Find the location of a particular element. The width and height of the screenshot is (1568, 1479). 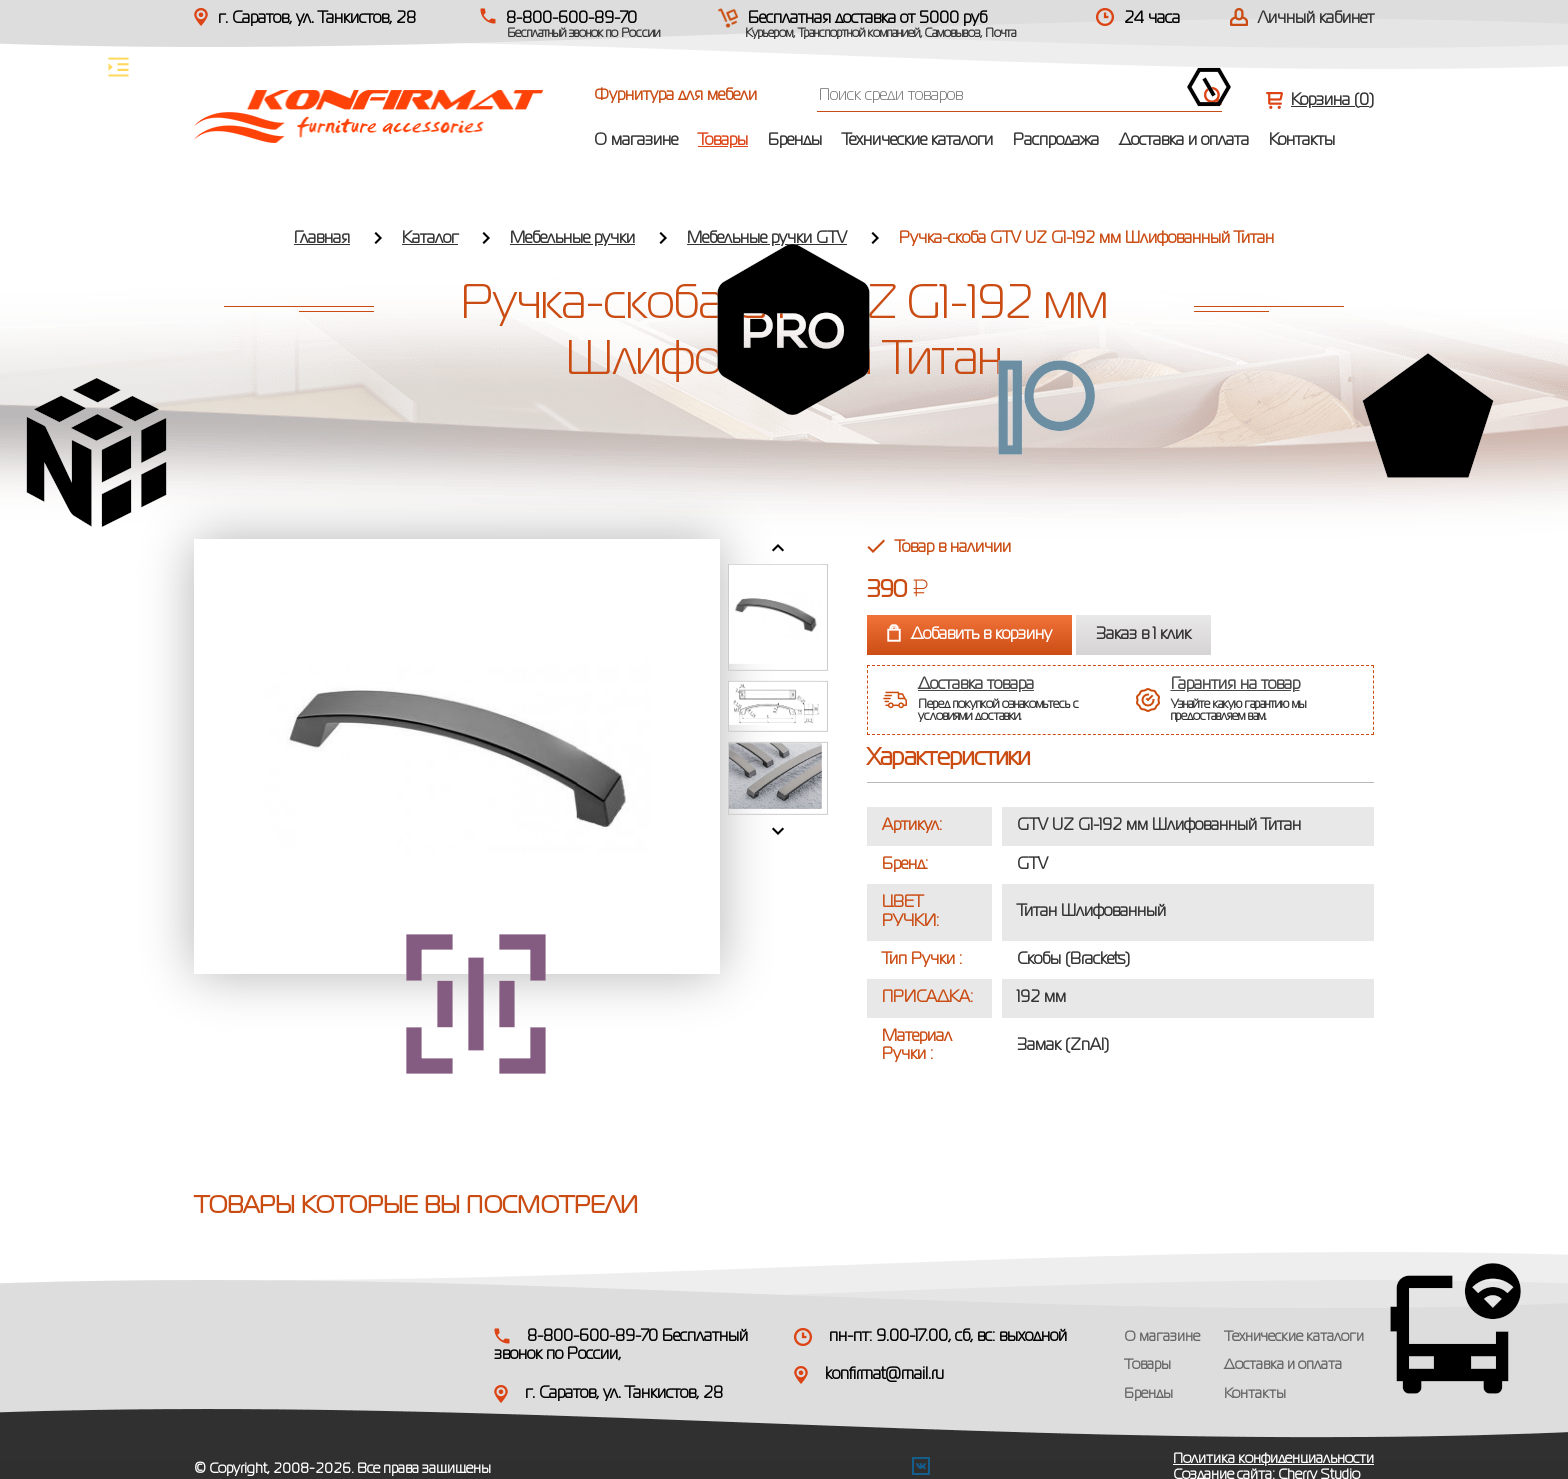

link to Patreon profile is located at coordinates (1045, 407).